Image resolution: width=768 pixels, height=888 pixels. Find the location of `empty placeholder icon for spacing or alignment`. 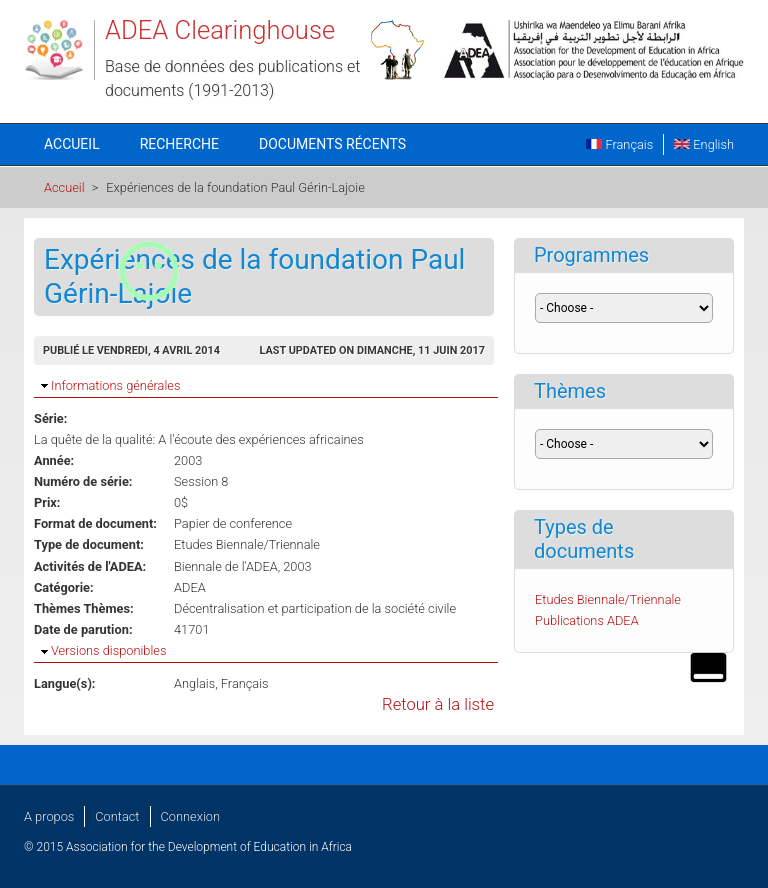

empty placeholder icon for spacing or alignment is located at coordinates (178, 172).